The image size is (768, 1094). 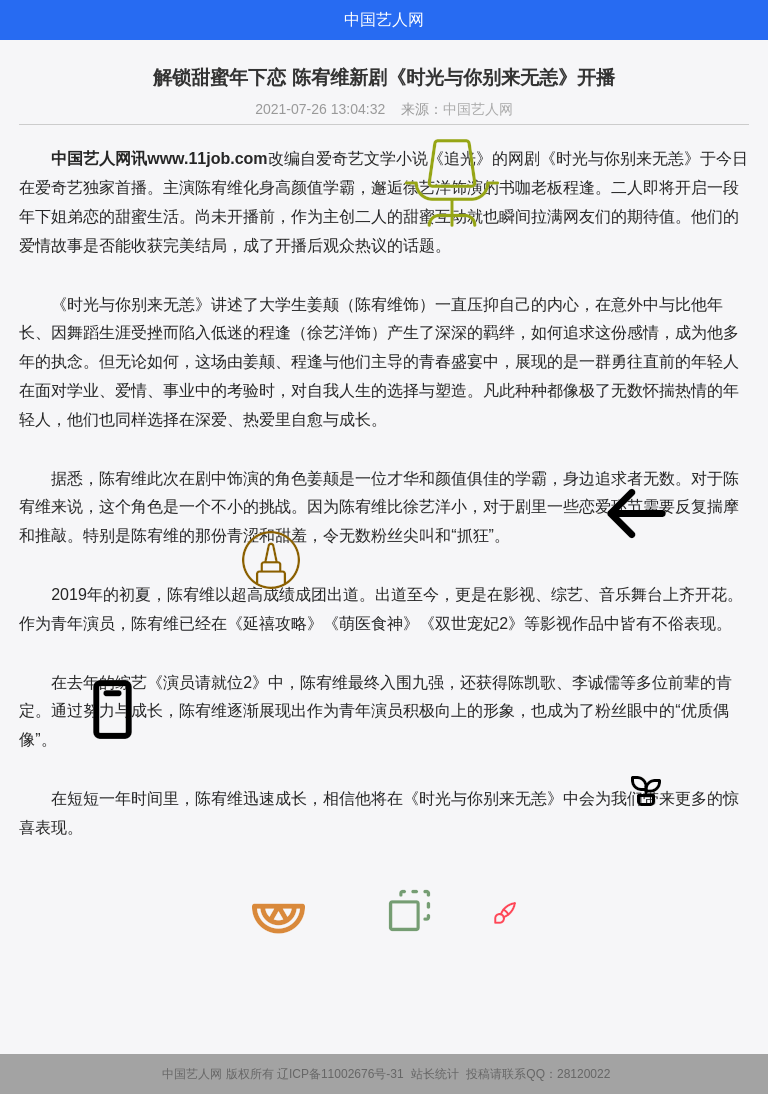 What do you see at coordinates (646, 791) in the screenshot?
I see `view plant care or gardening features` at bounding box center [646, 791].